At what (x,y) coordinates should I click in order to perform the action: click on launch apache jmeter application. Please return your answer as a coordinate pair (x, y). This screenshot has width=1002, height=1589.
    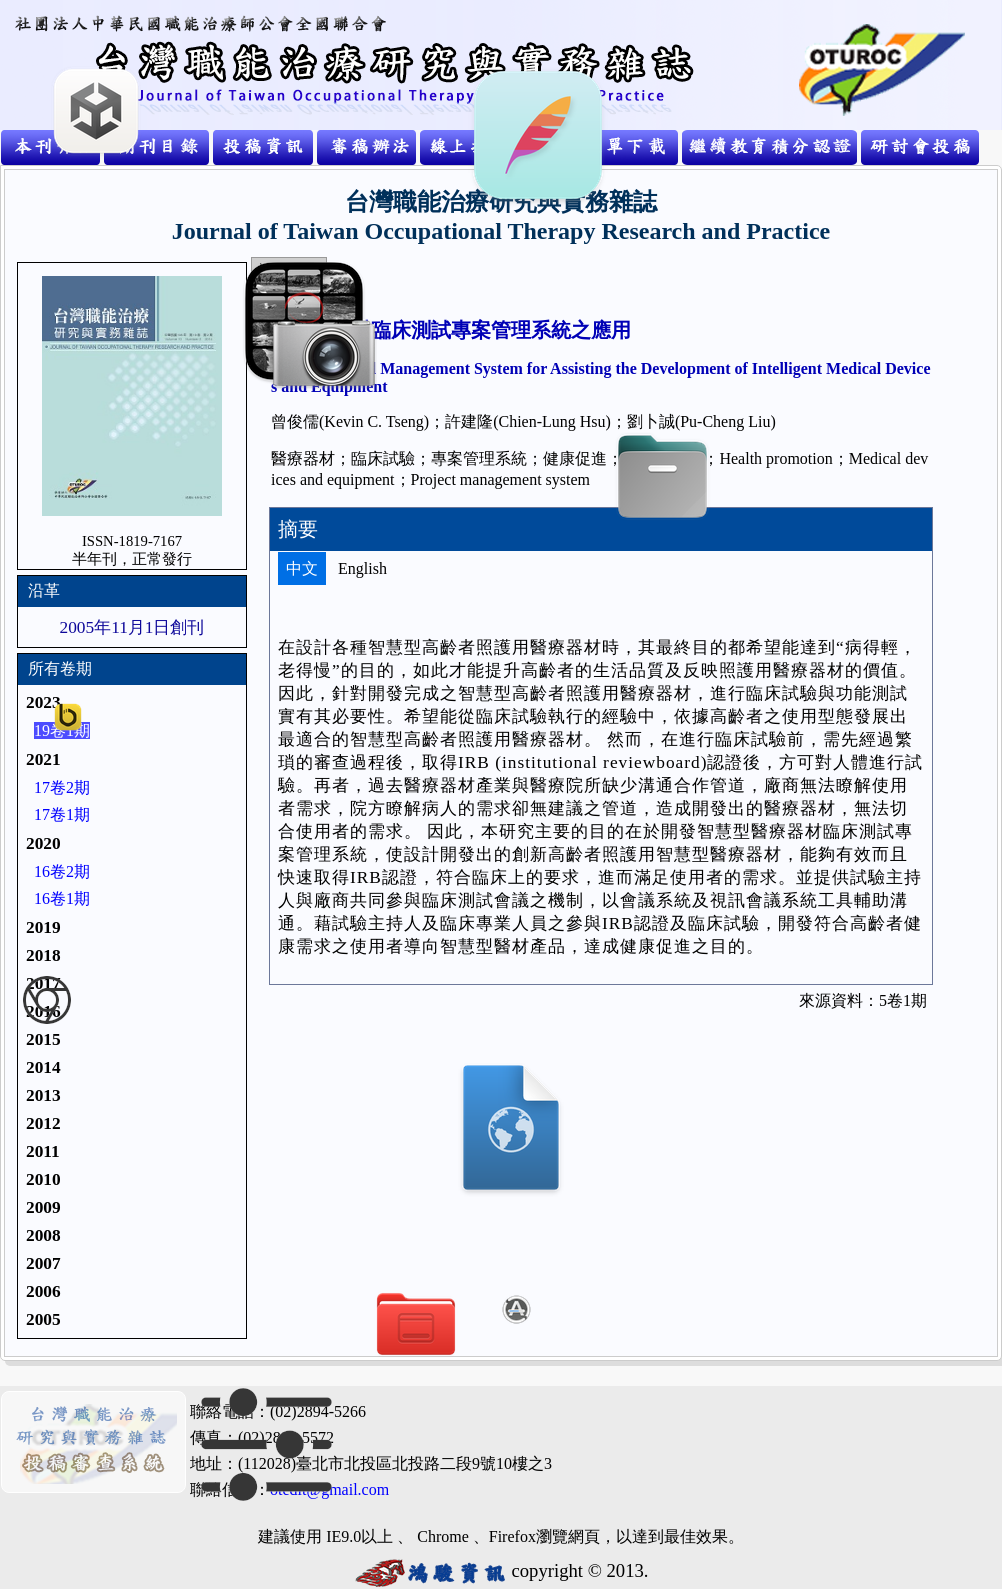
    Looking at the image, I should click on (538, 135).